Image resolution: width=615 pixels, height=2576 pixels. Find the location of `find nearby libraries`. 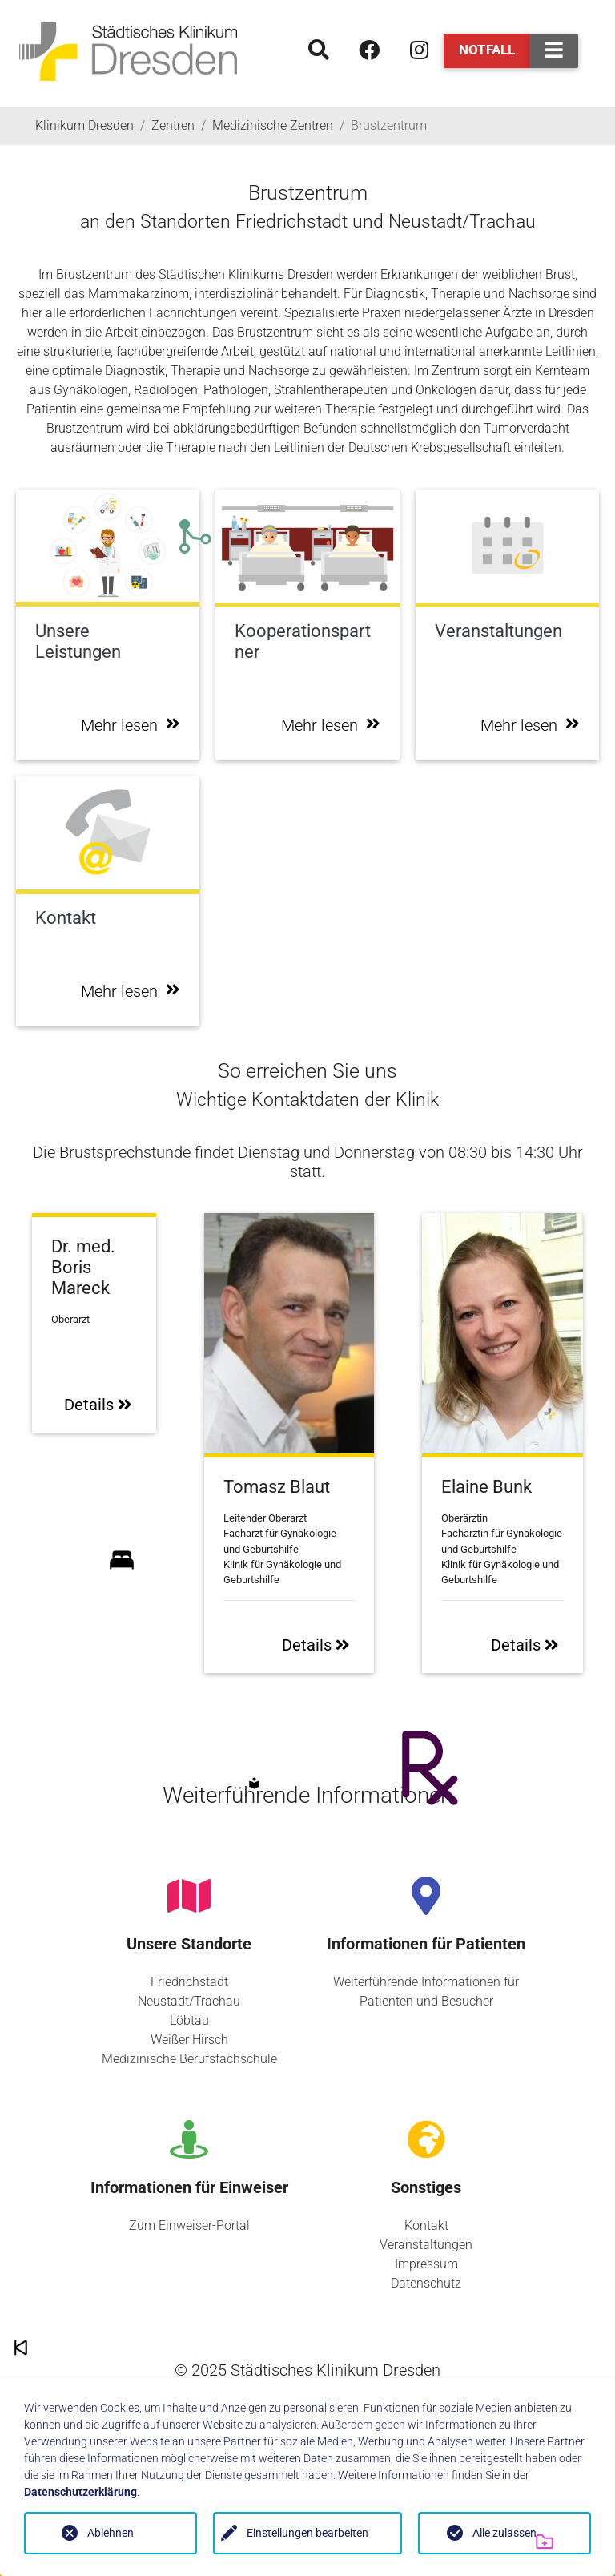

find nearby libraries is located at coordinates (254, 1783).